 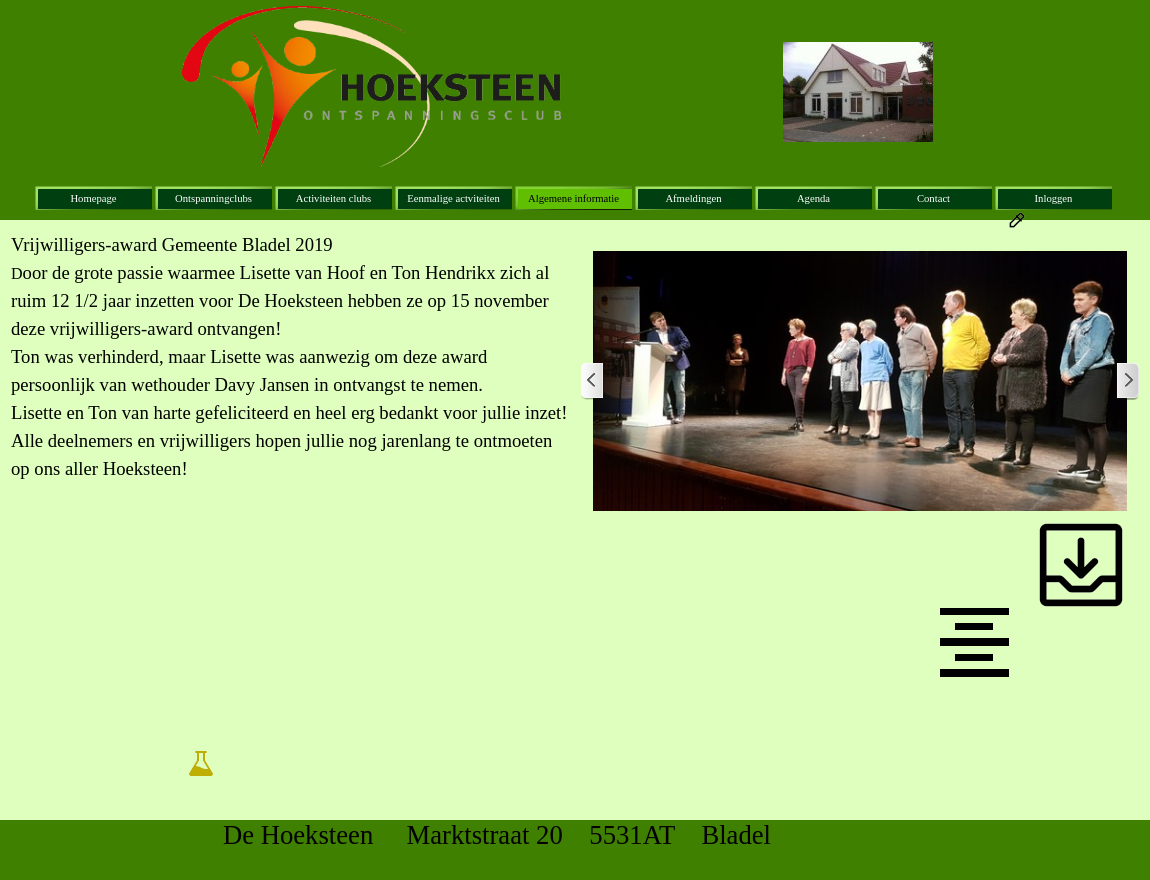 What do you see at coordinates (201, 764) in the screenshot?
I see `access laboratory or science features` at bounding box center [201, 764].